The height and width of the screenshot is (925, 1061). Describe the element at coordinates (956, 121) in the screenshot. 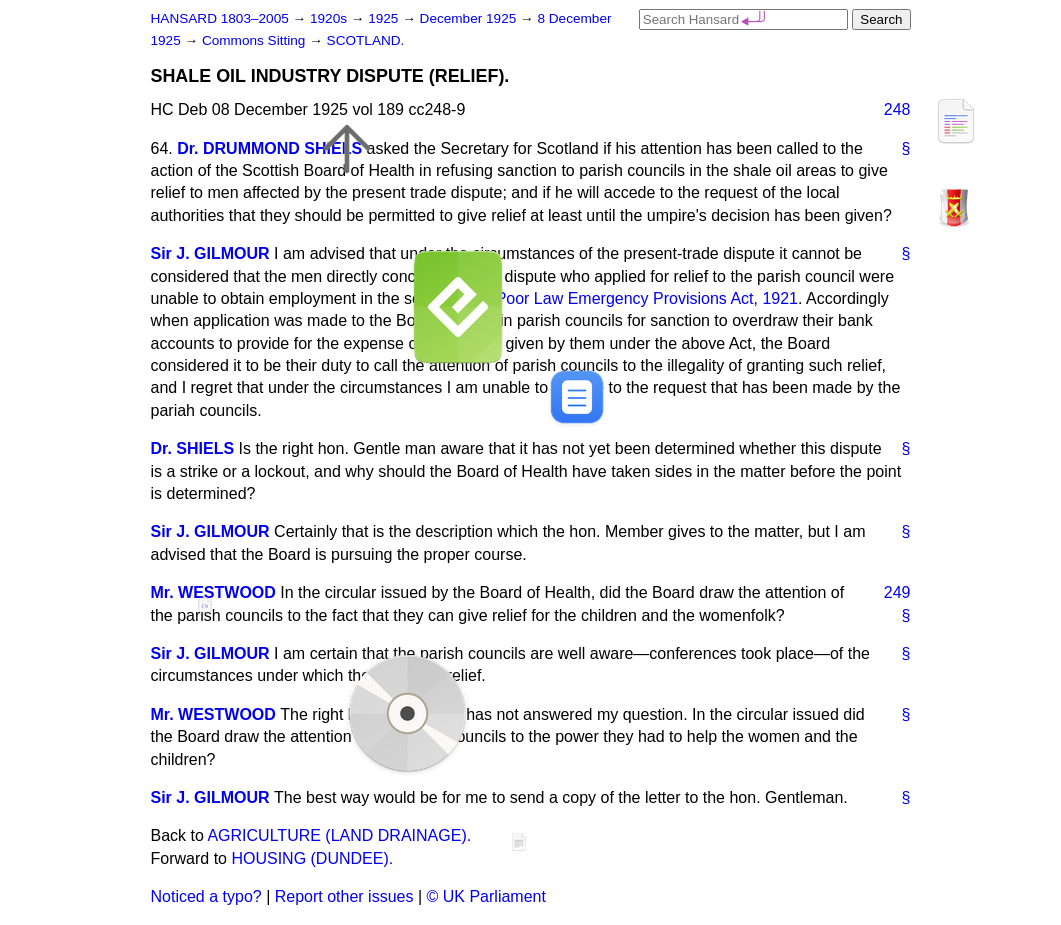

I see `access developer tools and settings` at that location.